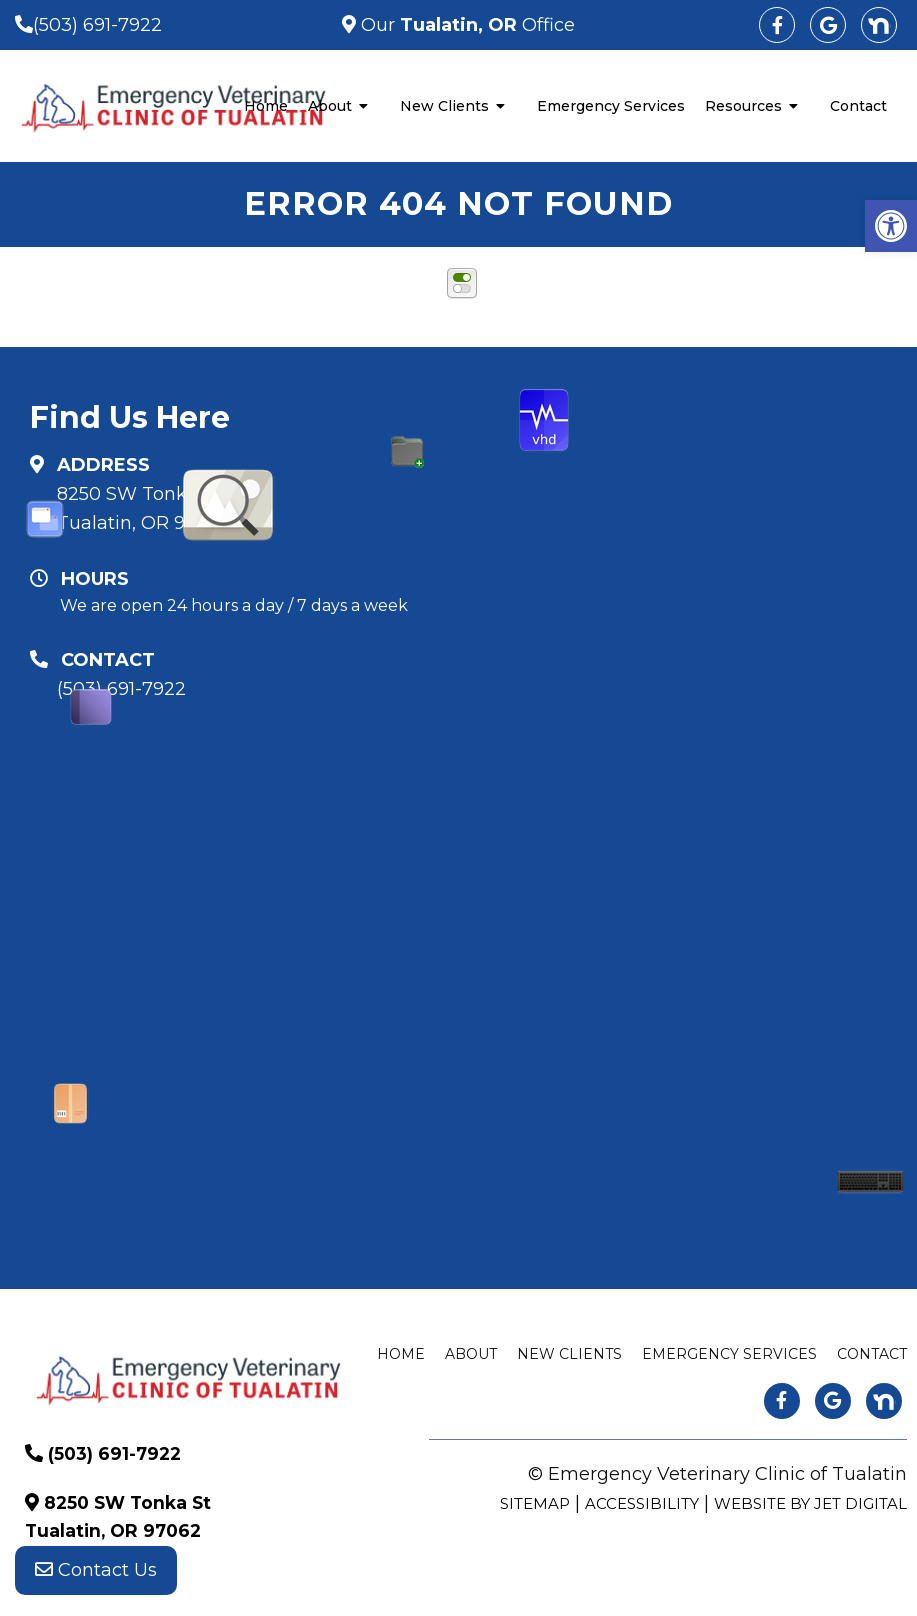 The image size is (917, 1616). I want to click on indicates extended keyboard connected via bluetooth, so click(870, 1181).